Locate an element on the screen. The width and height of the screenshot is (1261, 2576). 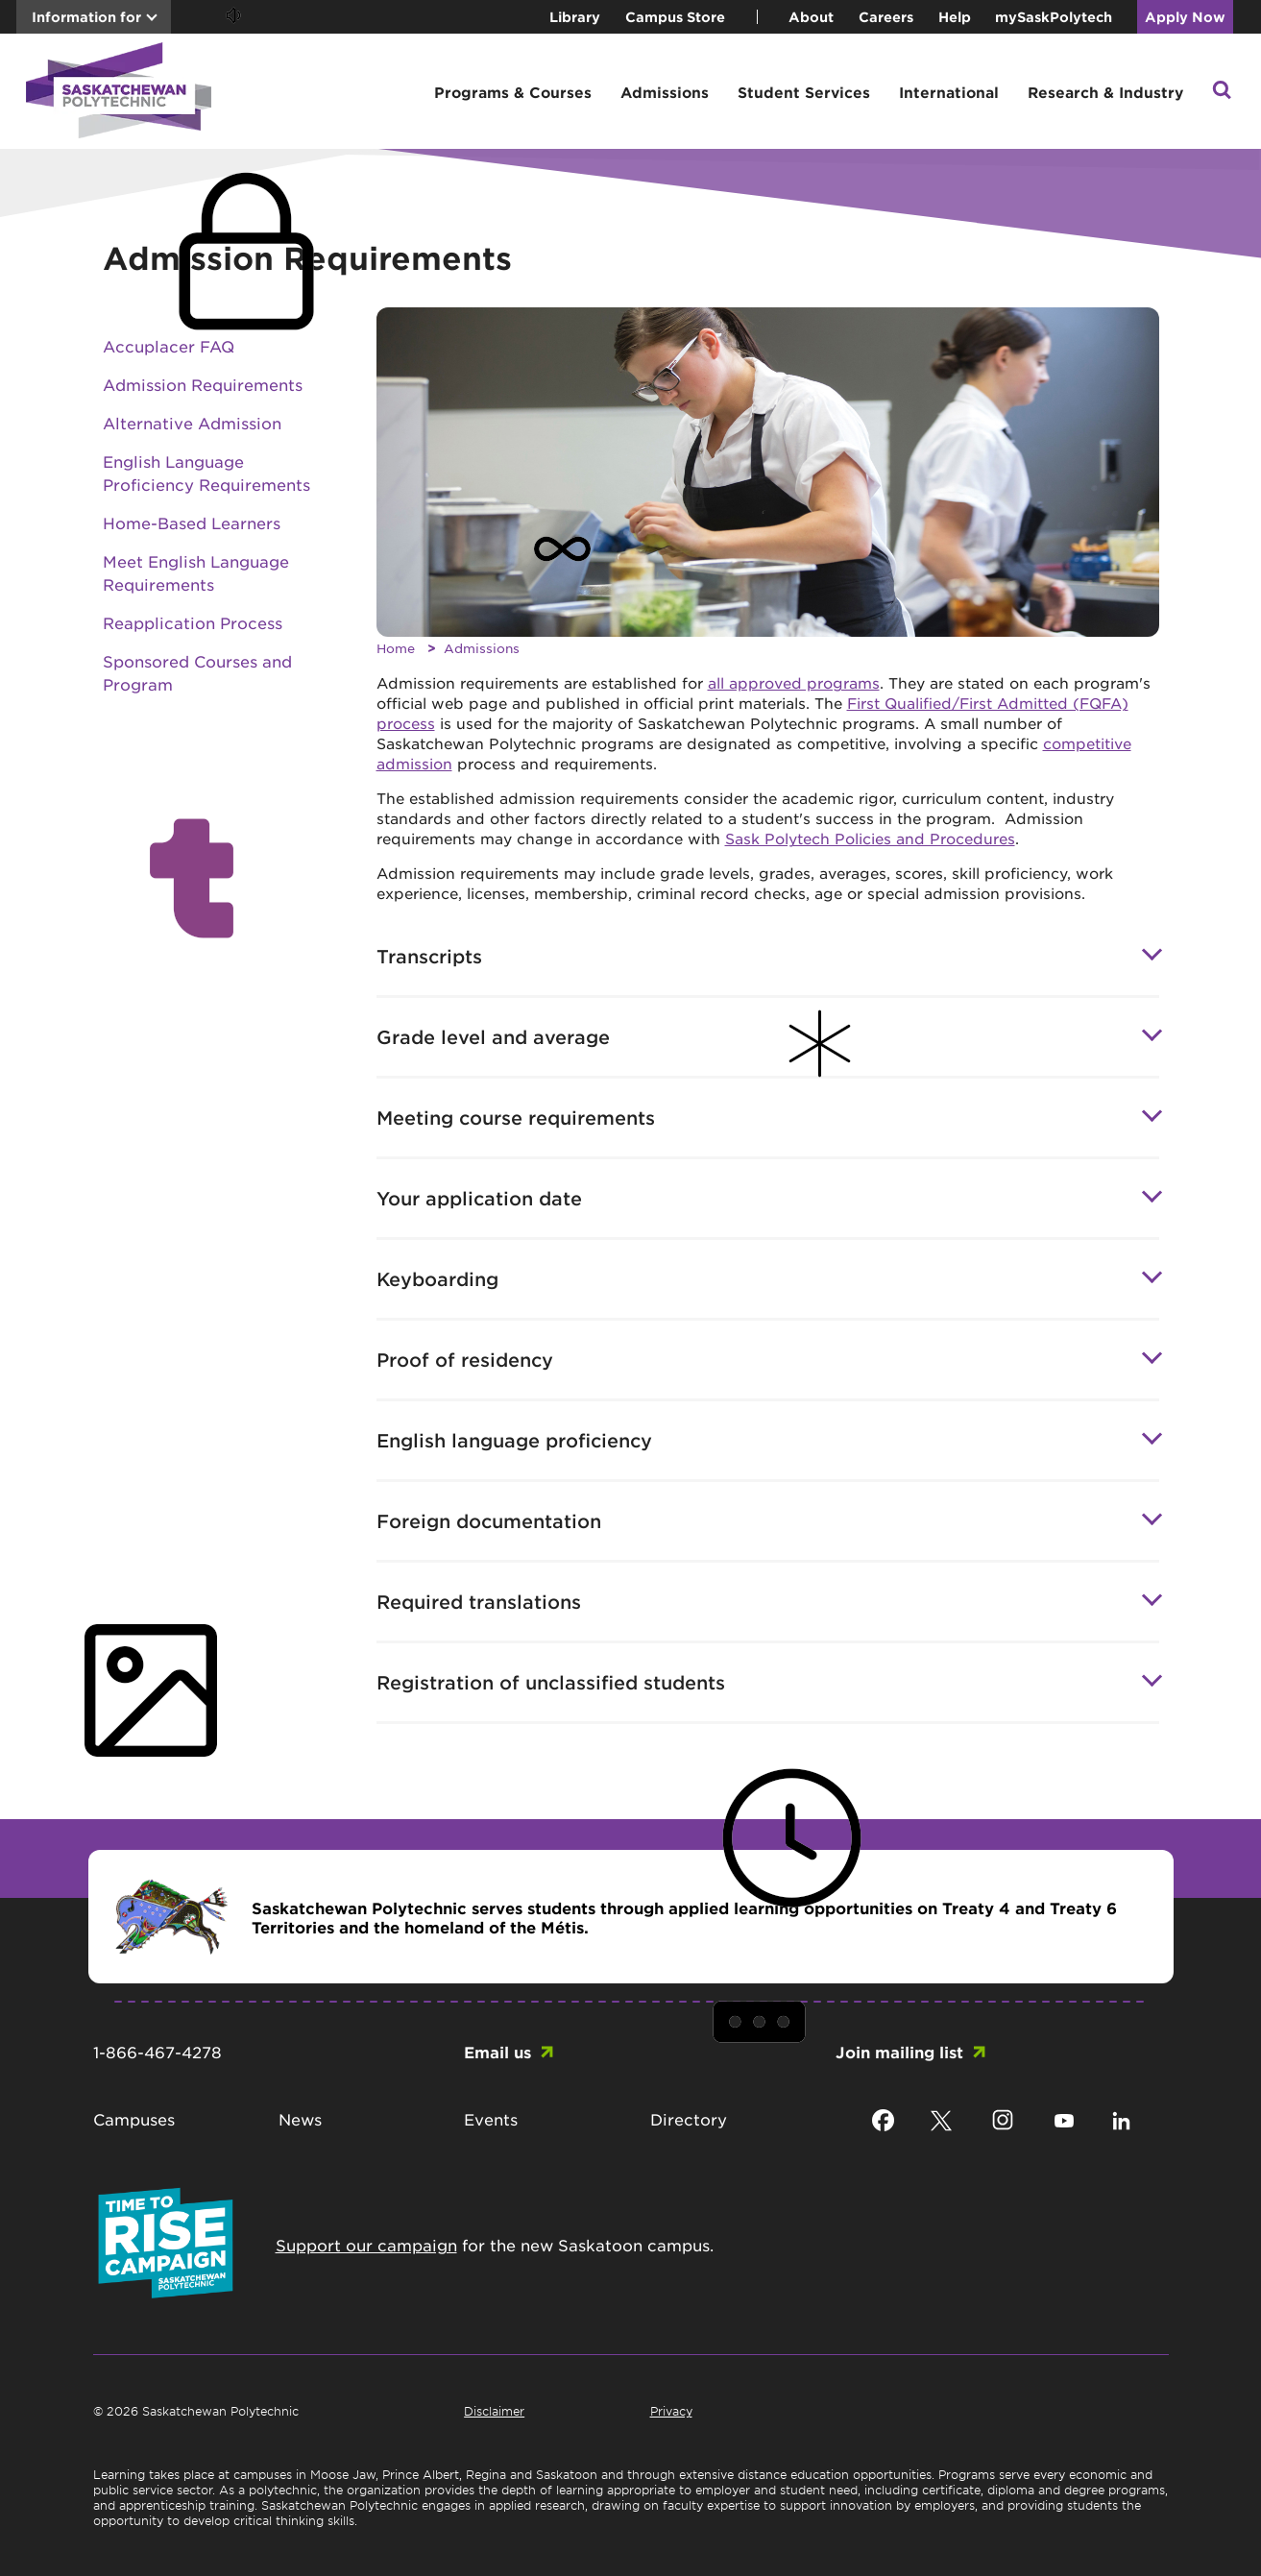
indicates a required field in a form is located at coordinates (819, 1043).